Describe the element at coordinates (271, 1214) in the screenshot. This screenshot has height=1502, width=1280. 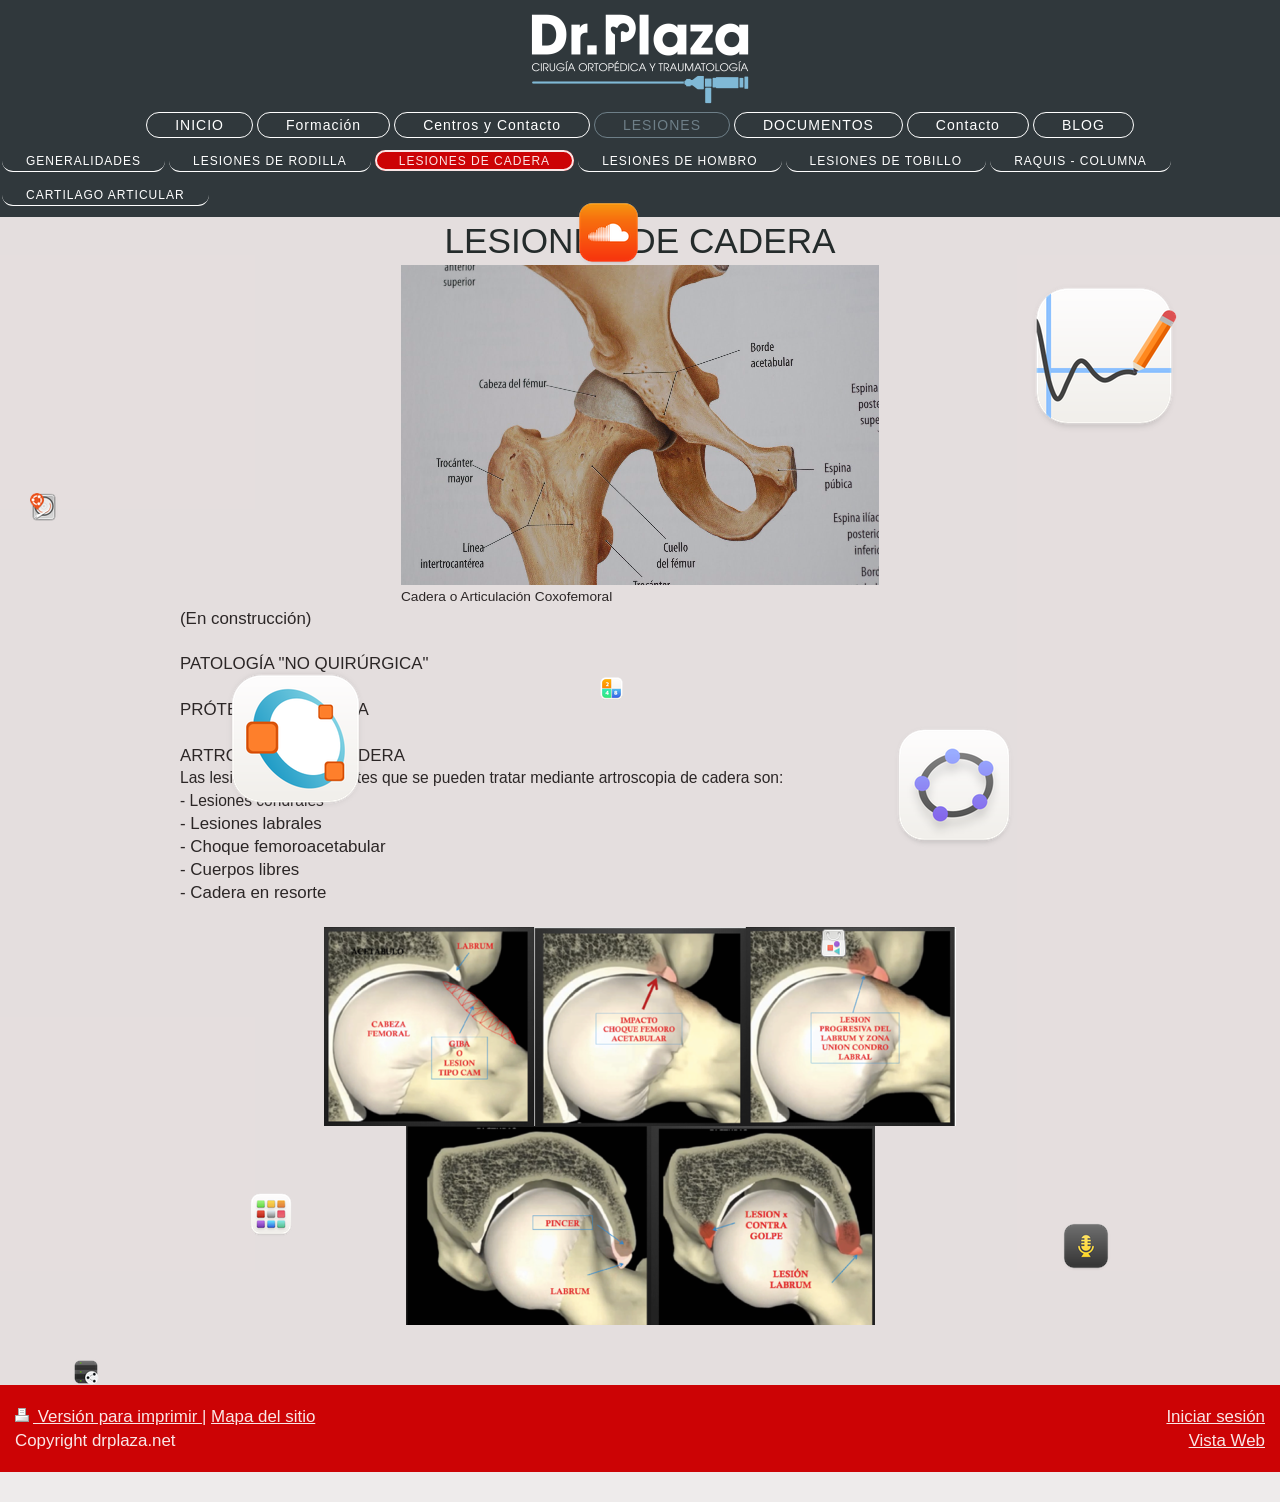
I see `open the app grid or launcher` at that location.